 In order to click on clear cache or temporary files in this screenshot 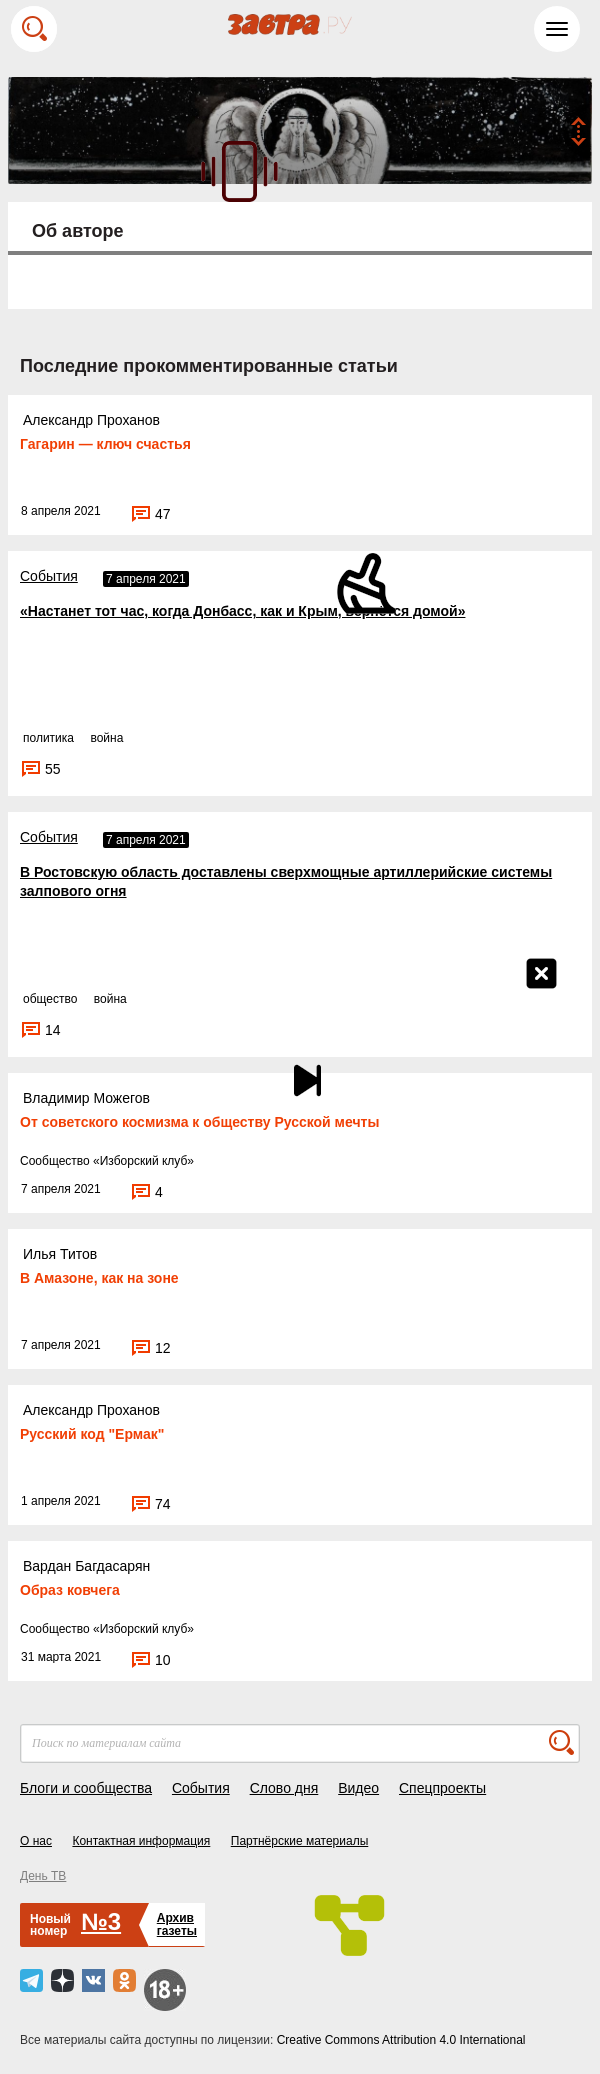, I will do `click(365, 585)`.